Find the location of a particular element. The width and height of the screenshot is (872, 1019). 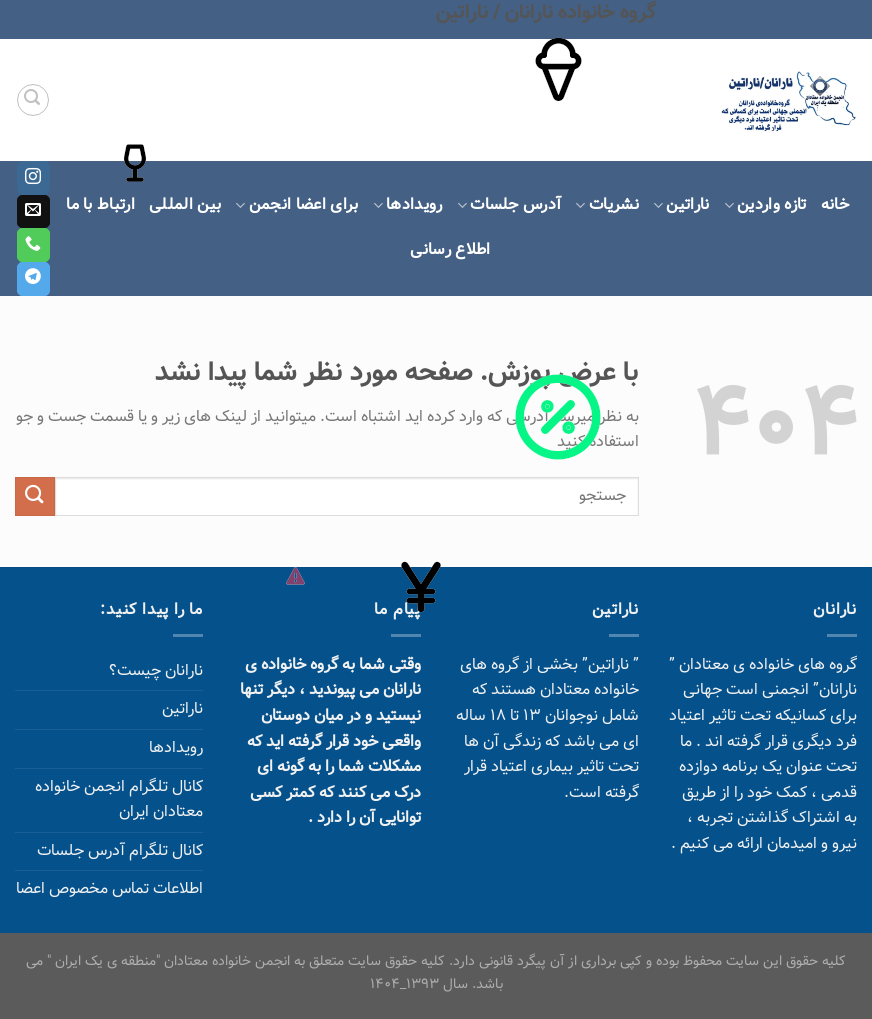

browse desserts or sweet treats is located at coordinates (558, 69).